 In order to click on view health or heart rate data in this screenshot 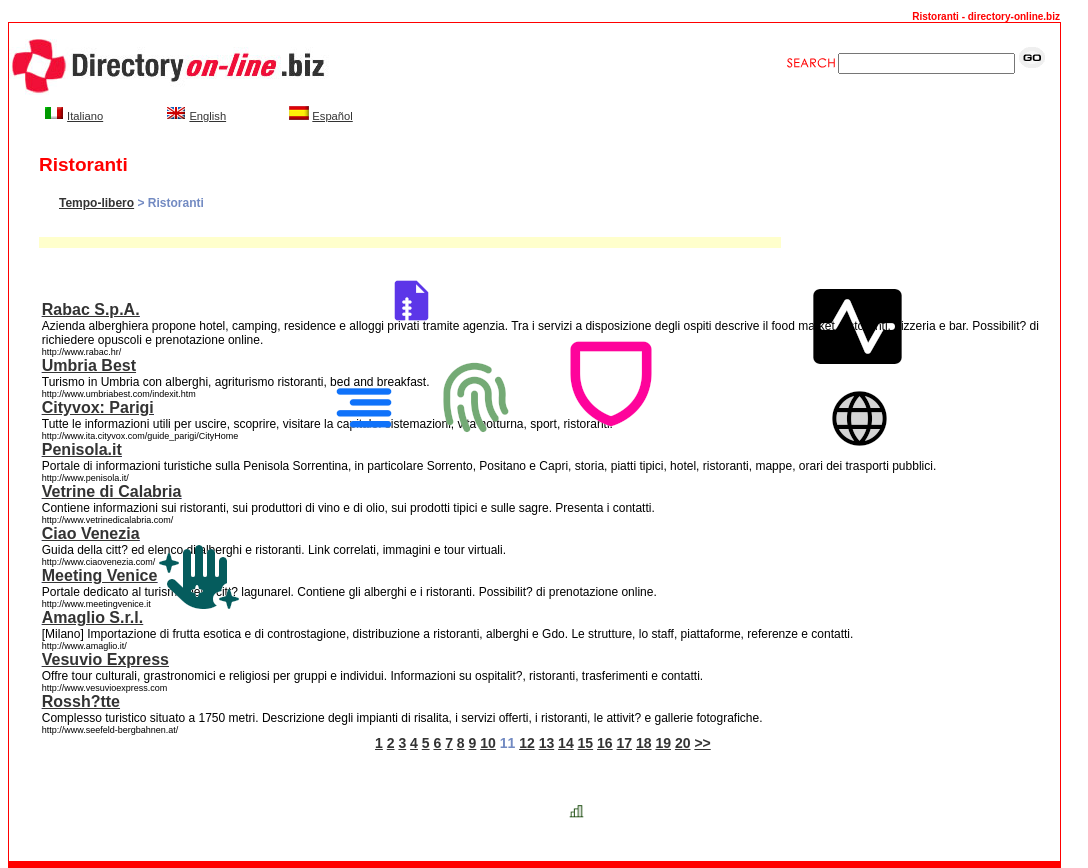, I will do `click(857, 326)`.